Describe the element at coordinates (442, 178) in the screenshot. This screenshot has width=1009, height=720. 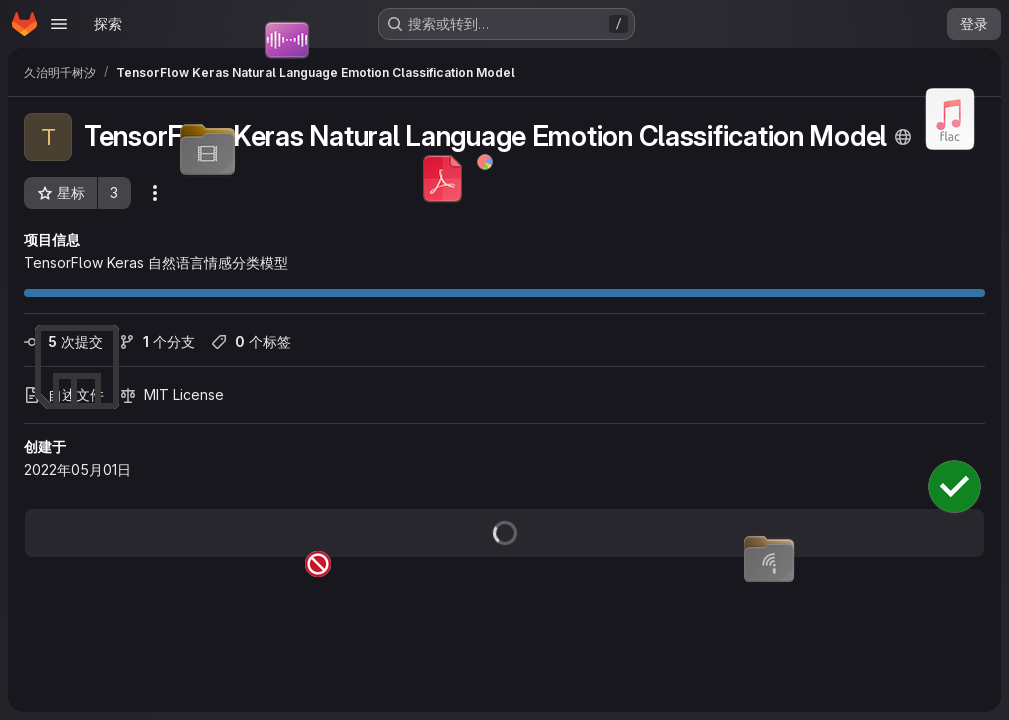
I see `open a pdf document` at that location.